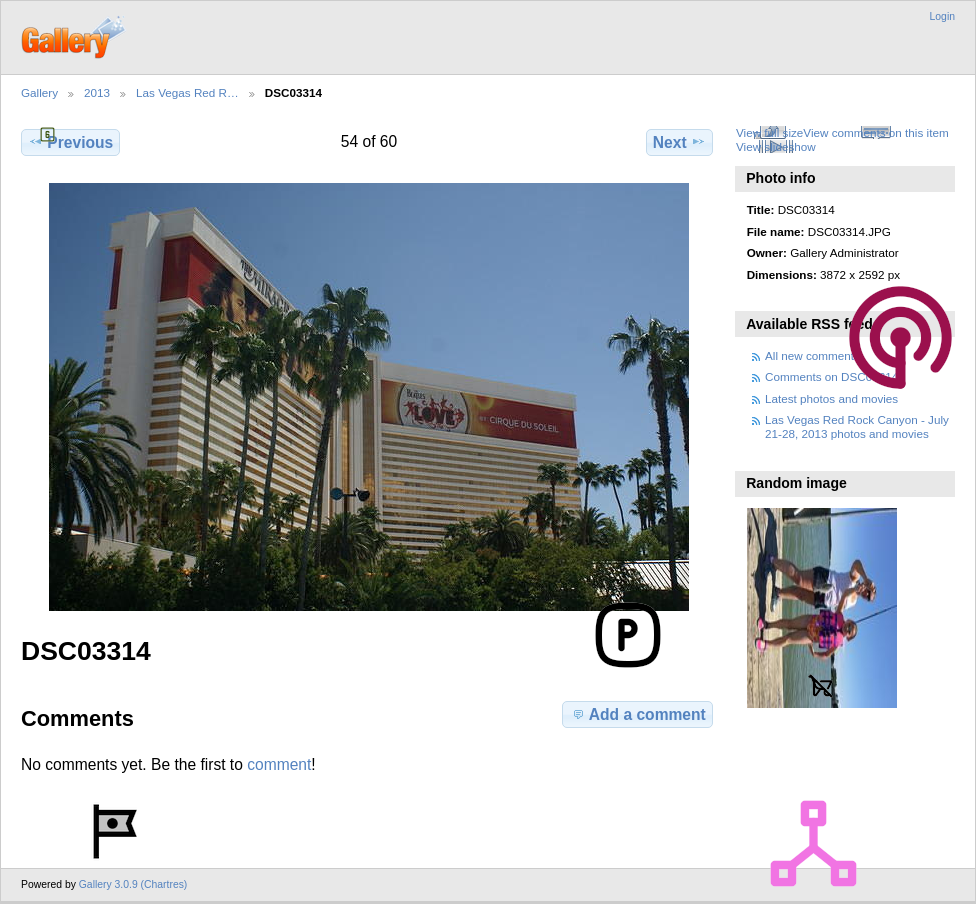 Image resolution: width=976 pixels, height=904 pixels. I want to click on remove item from garden cart, so click(821, 686).